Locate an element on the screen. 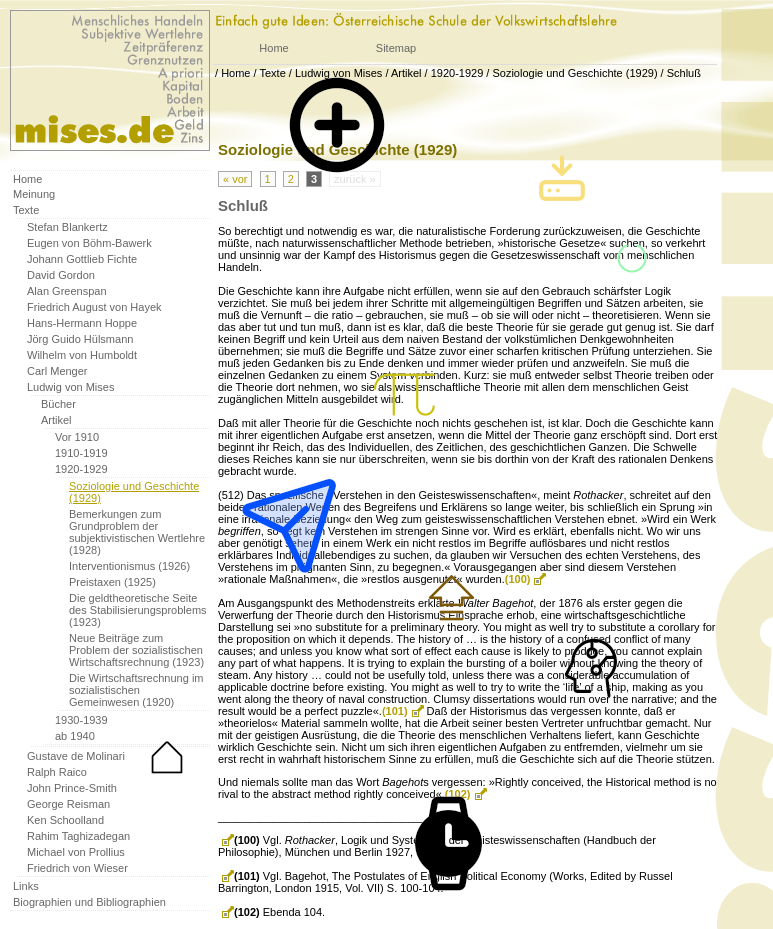 This screenshot has height=929, width=773. access AI or machine learning features is located at coordinates (592, 668).